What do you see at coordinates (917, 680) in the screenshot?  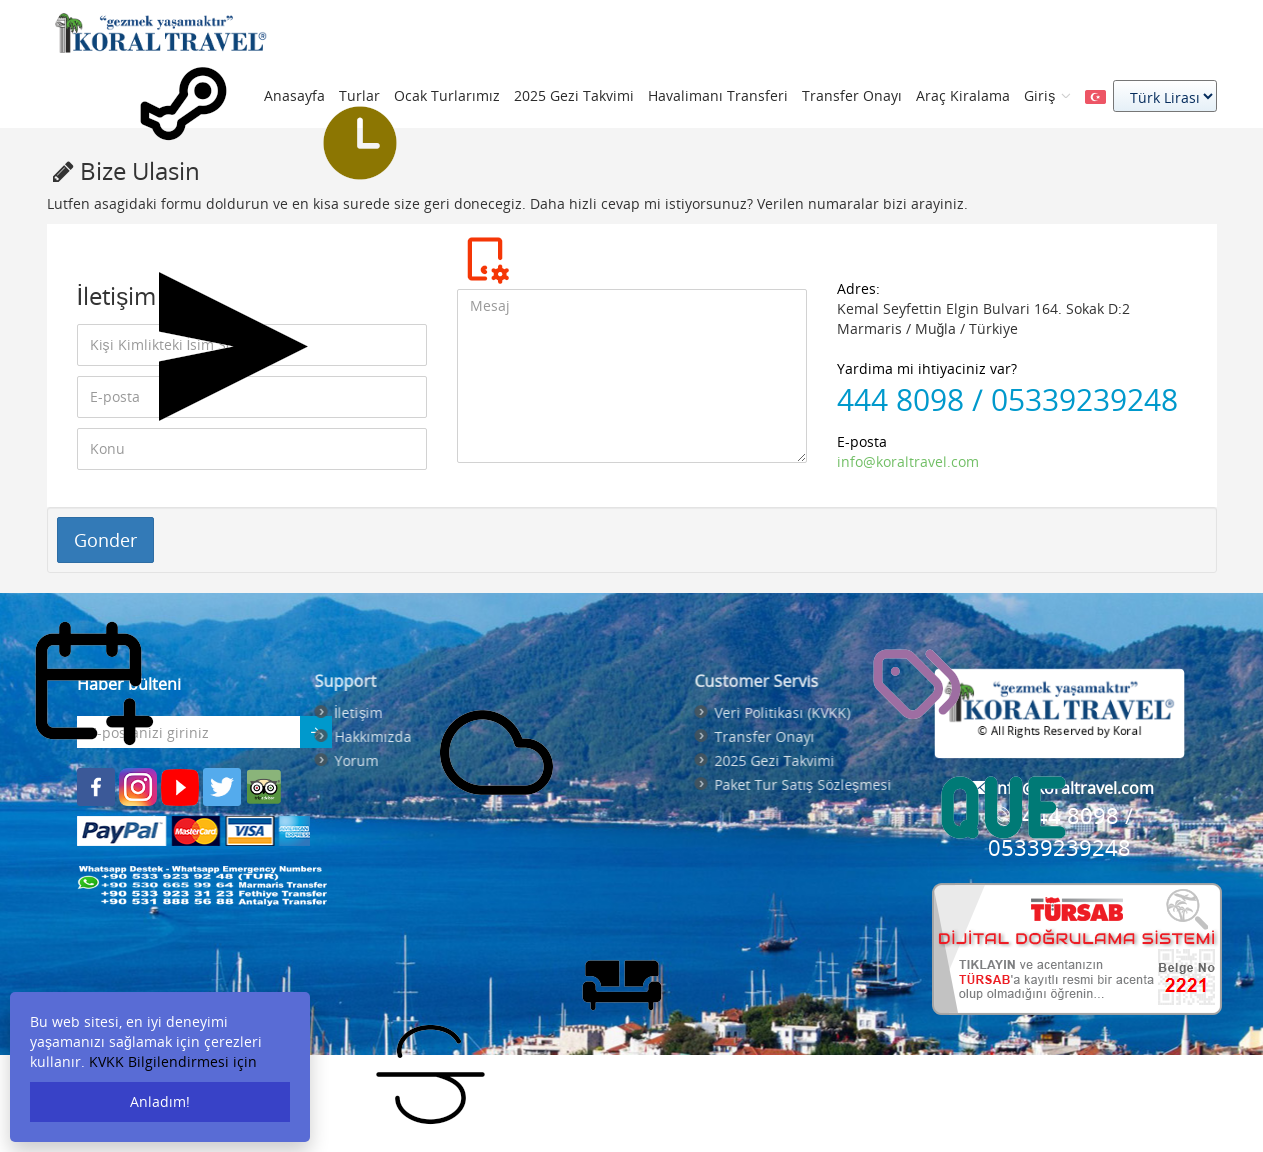 I see `manage tags or labels` at bounding box center [917, 680].